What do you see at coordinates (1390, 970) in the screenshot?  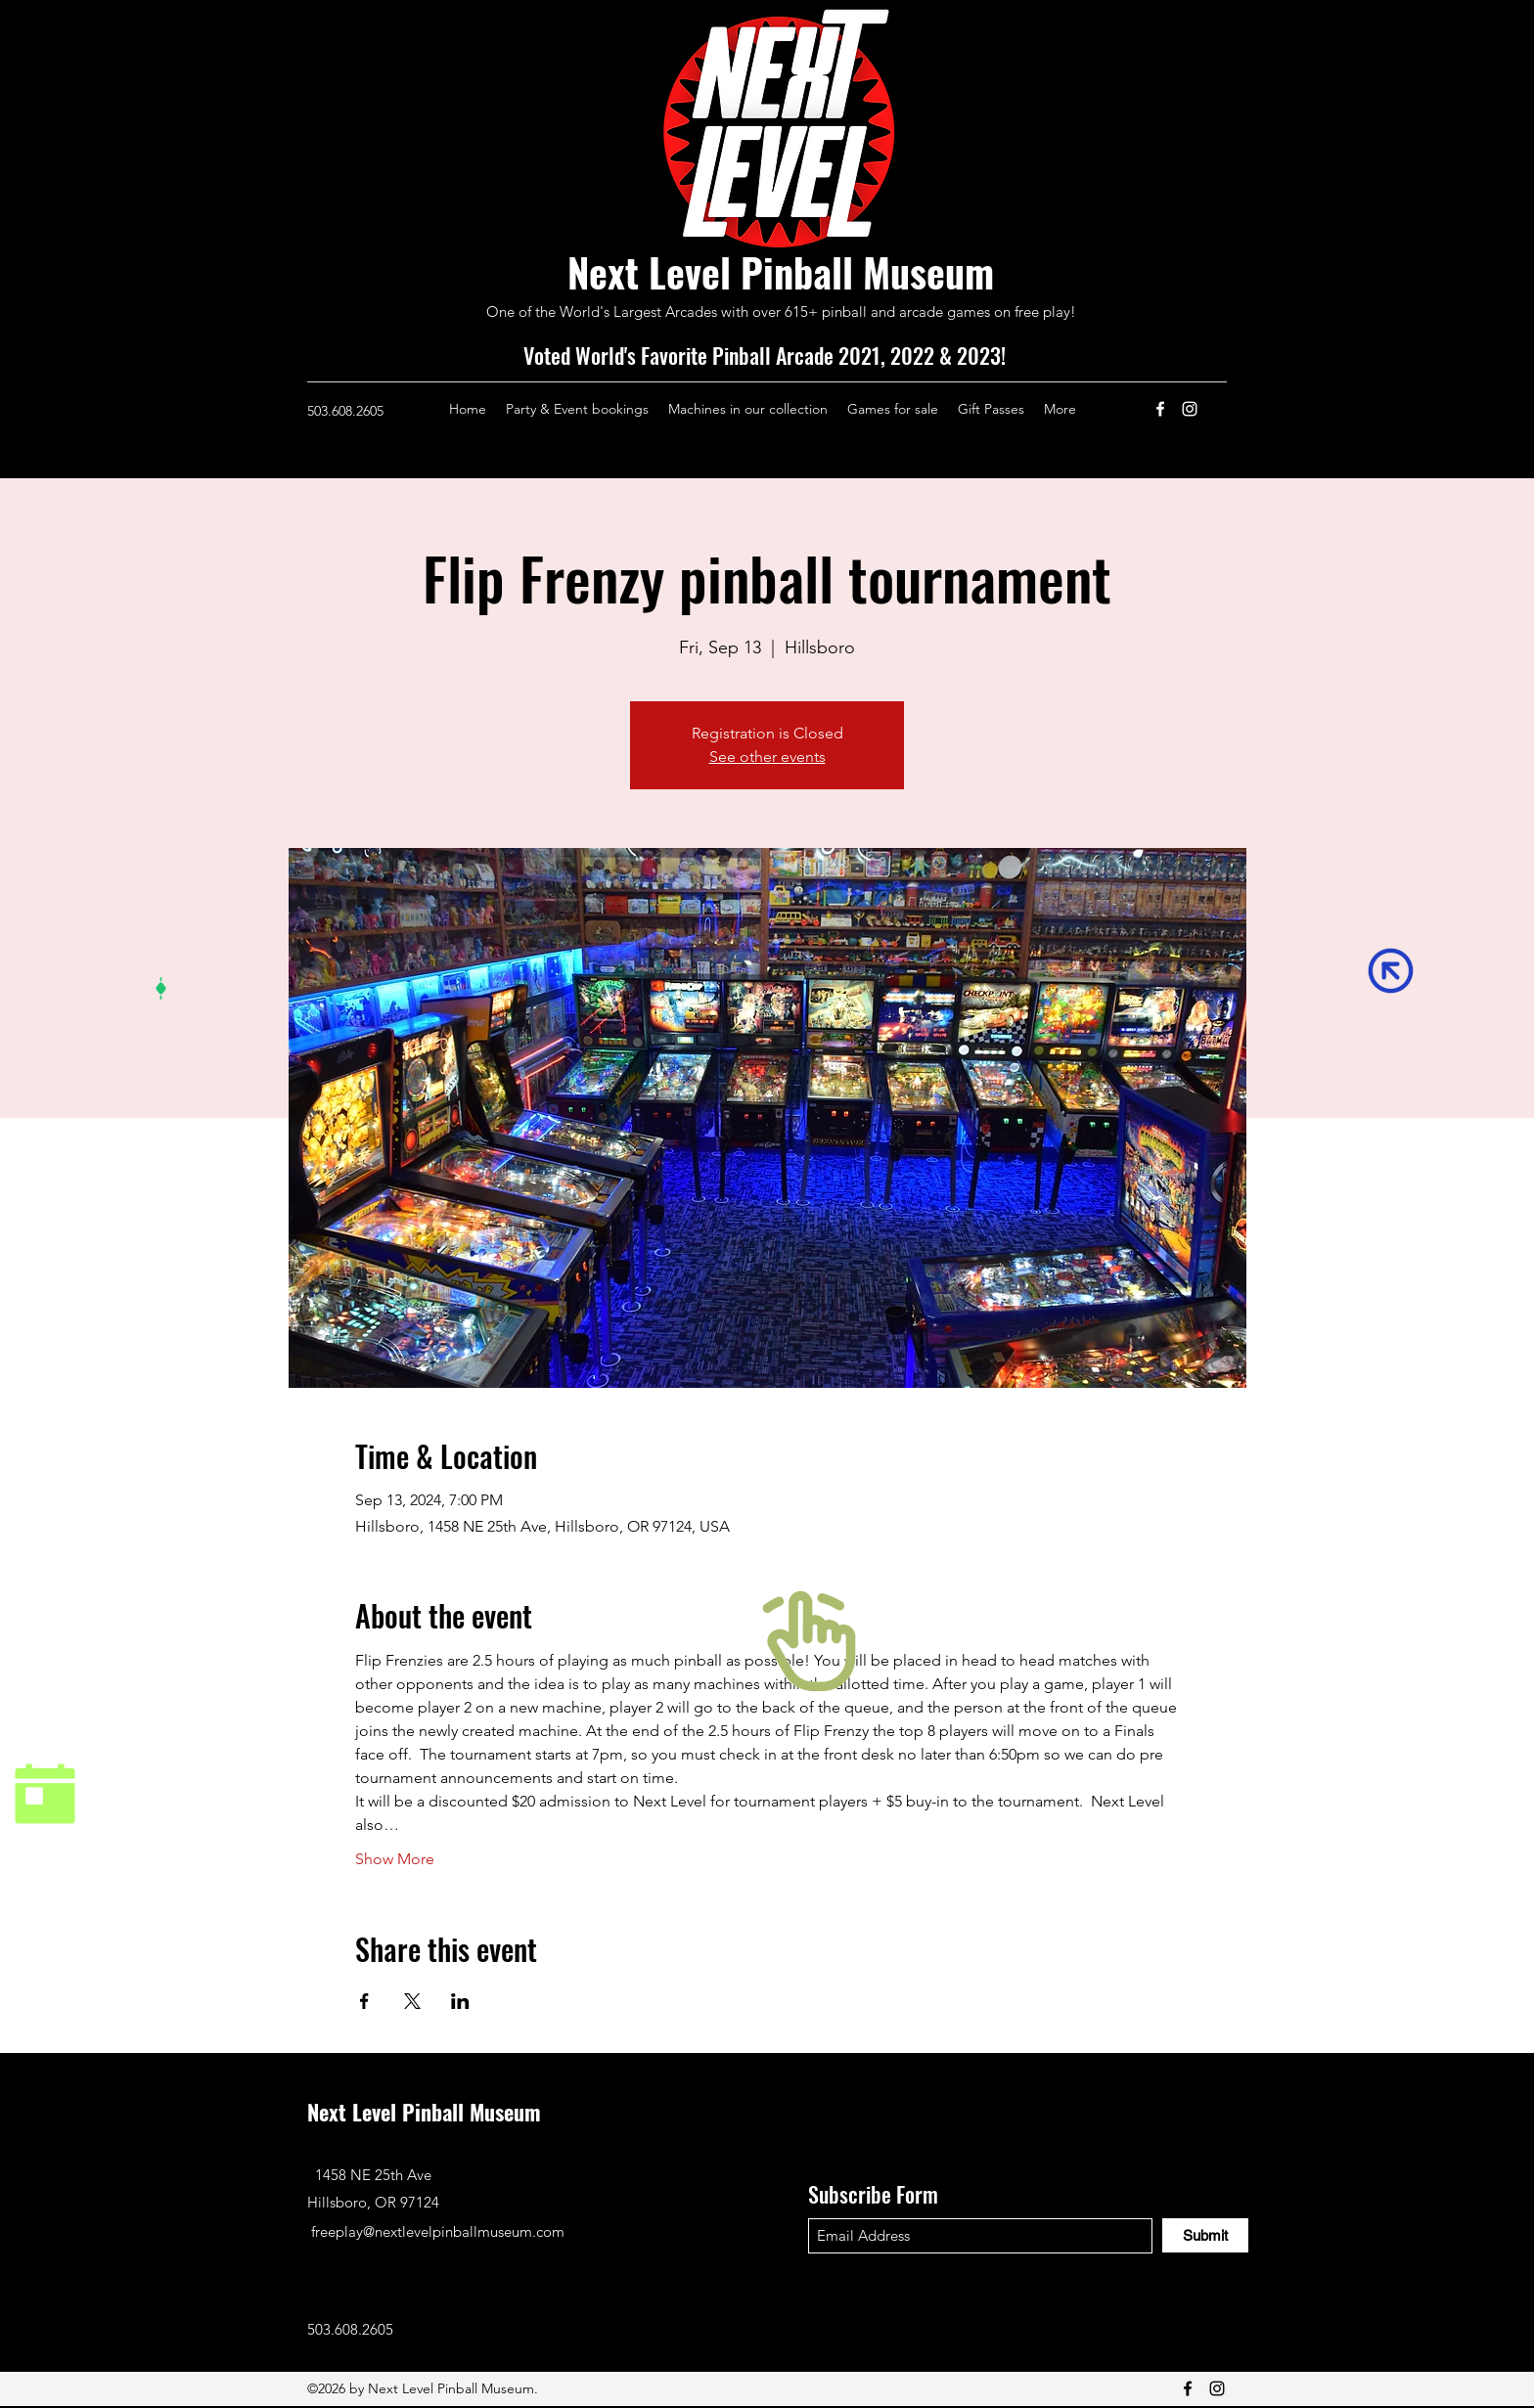 I see `navigate back to previous screen` at bounding box center [1390, 970].